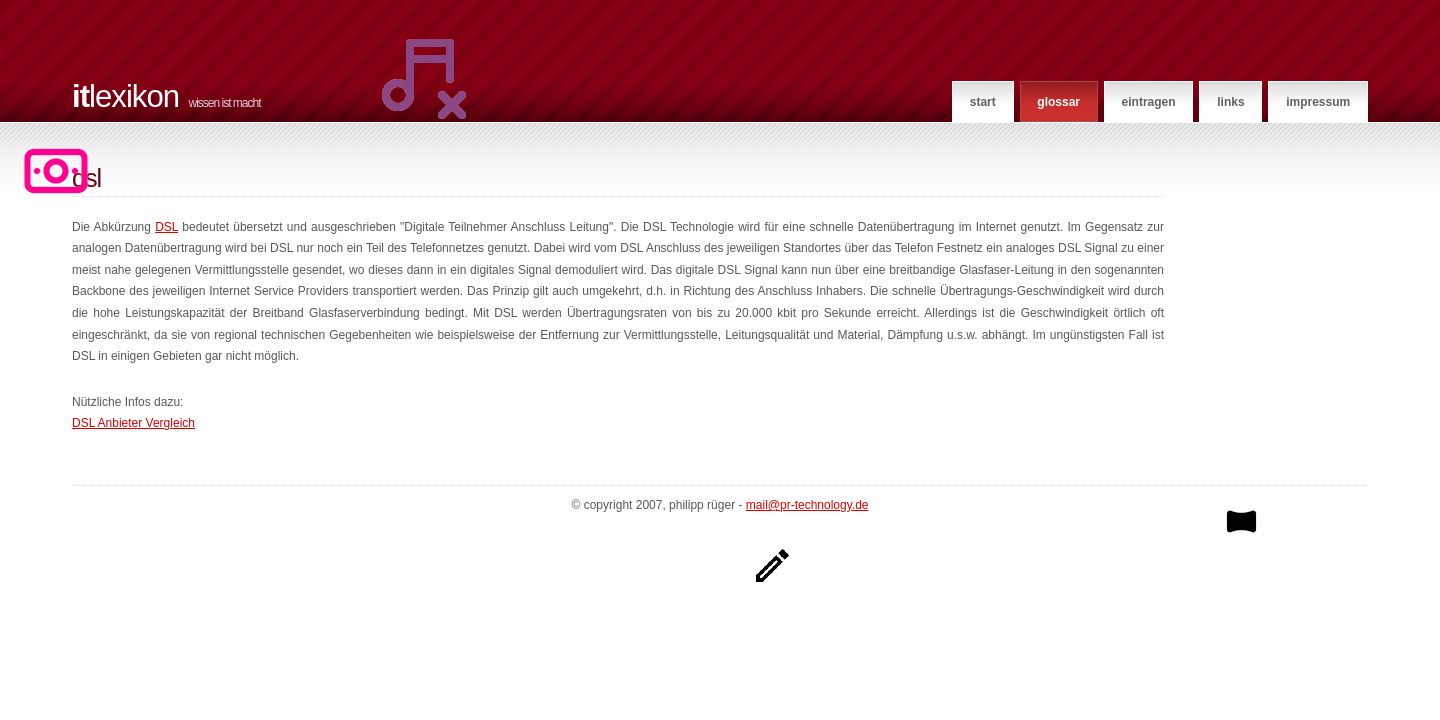  I want to click on create or compose new content, so click(772, 565).